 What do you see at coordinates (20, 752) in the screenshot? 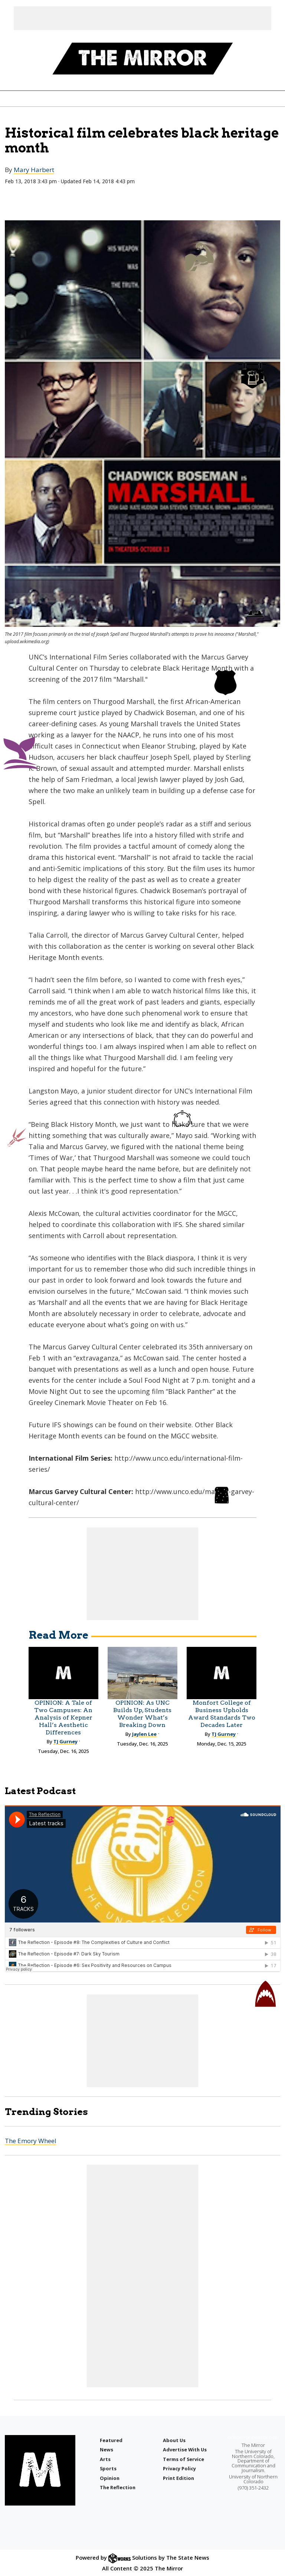
I see `indicates marine or ocean-themed content` at bounding box center [20, 752].